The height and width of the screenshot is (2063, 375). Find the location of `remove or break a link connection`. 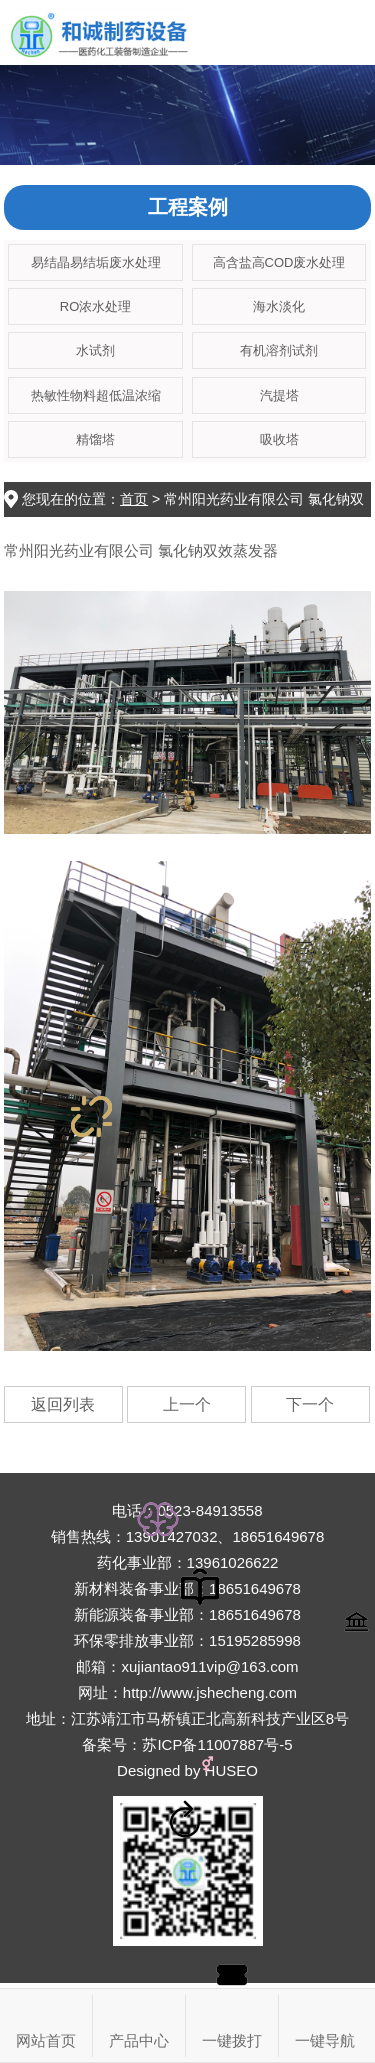

remove or break a link connection is located at coordinates (91, 1116).